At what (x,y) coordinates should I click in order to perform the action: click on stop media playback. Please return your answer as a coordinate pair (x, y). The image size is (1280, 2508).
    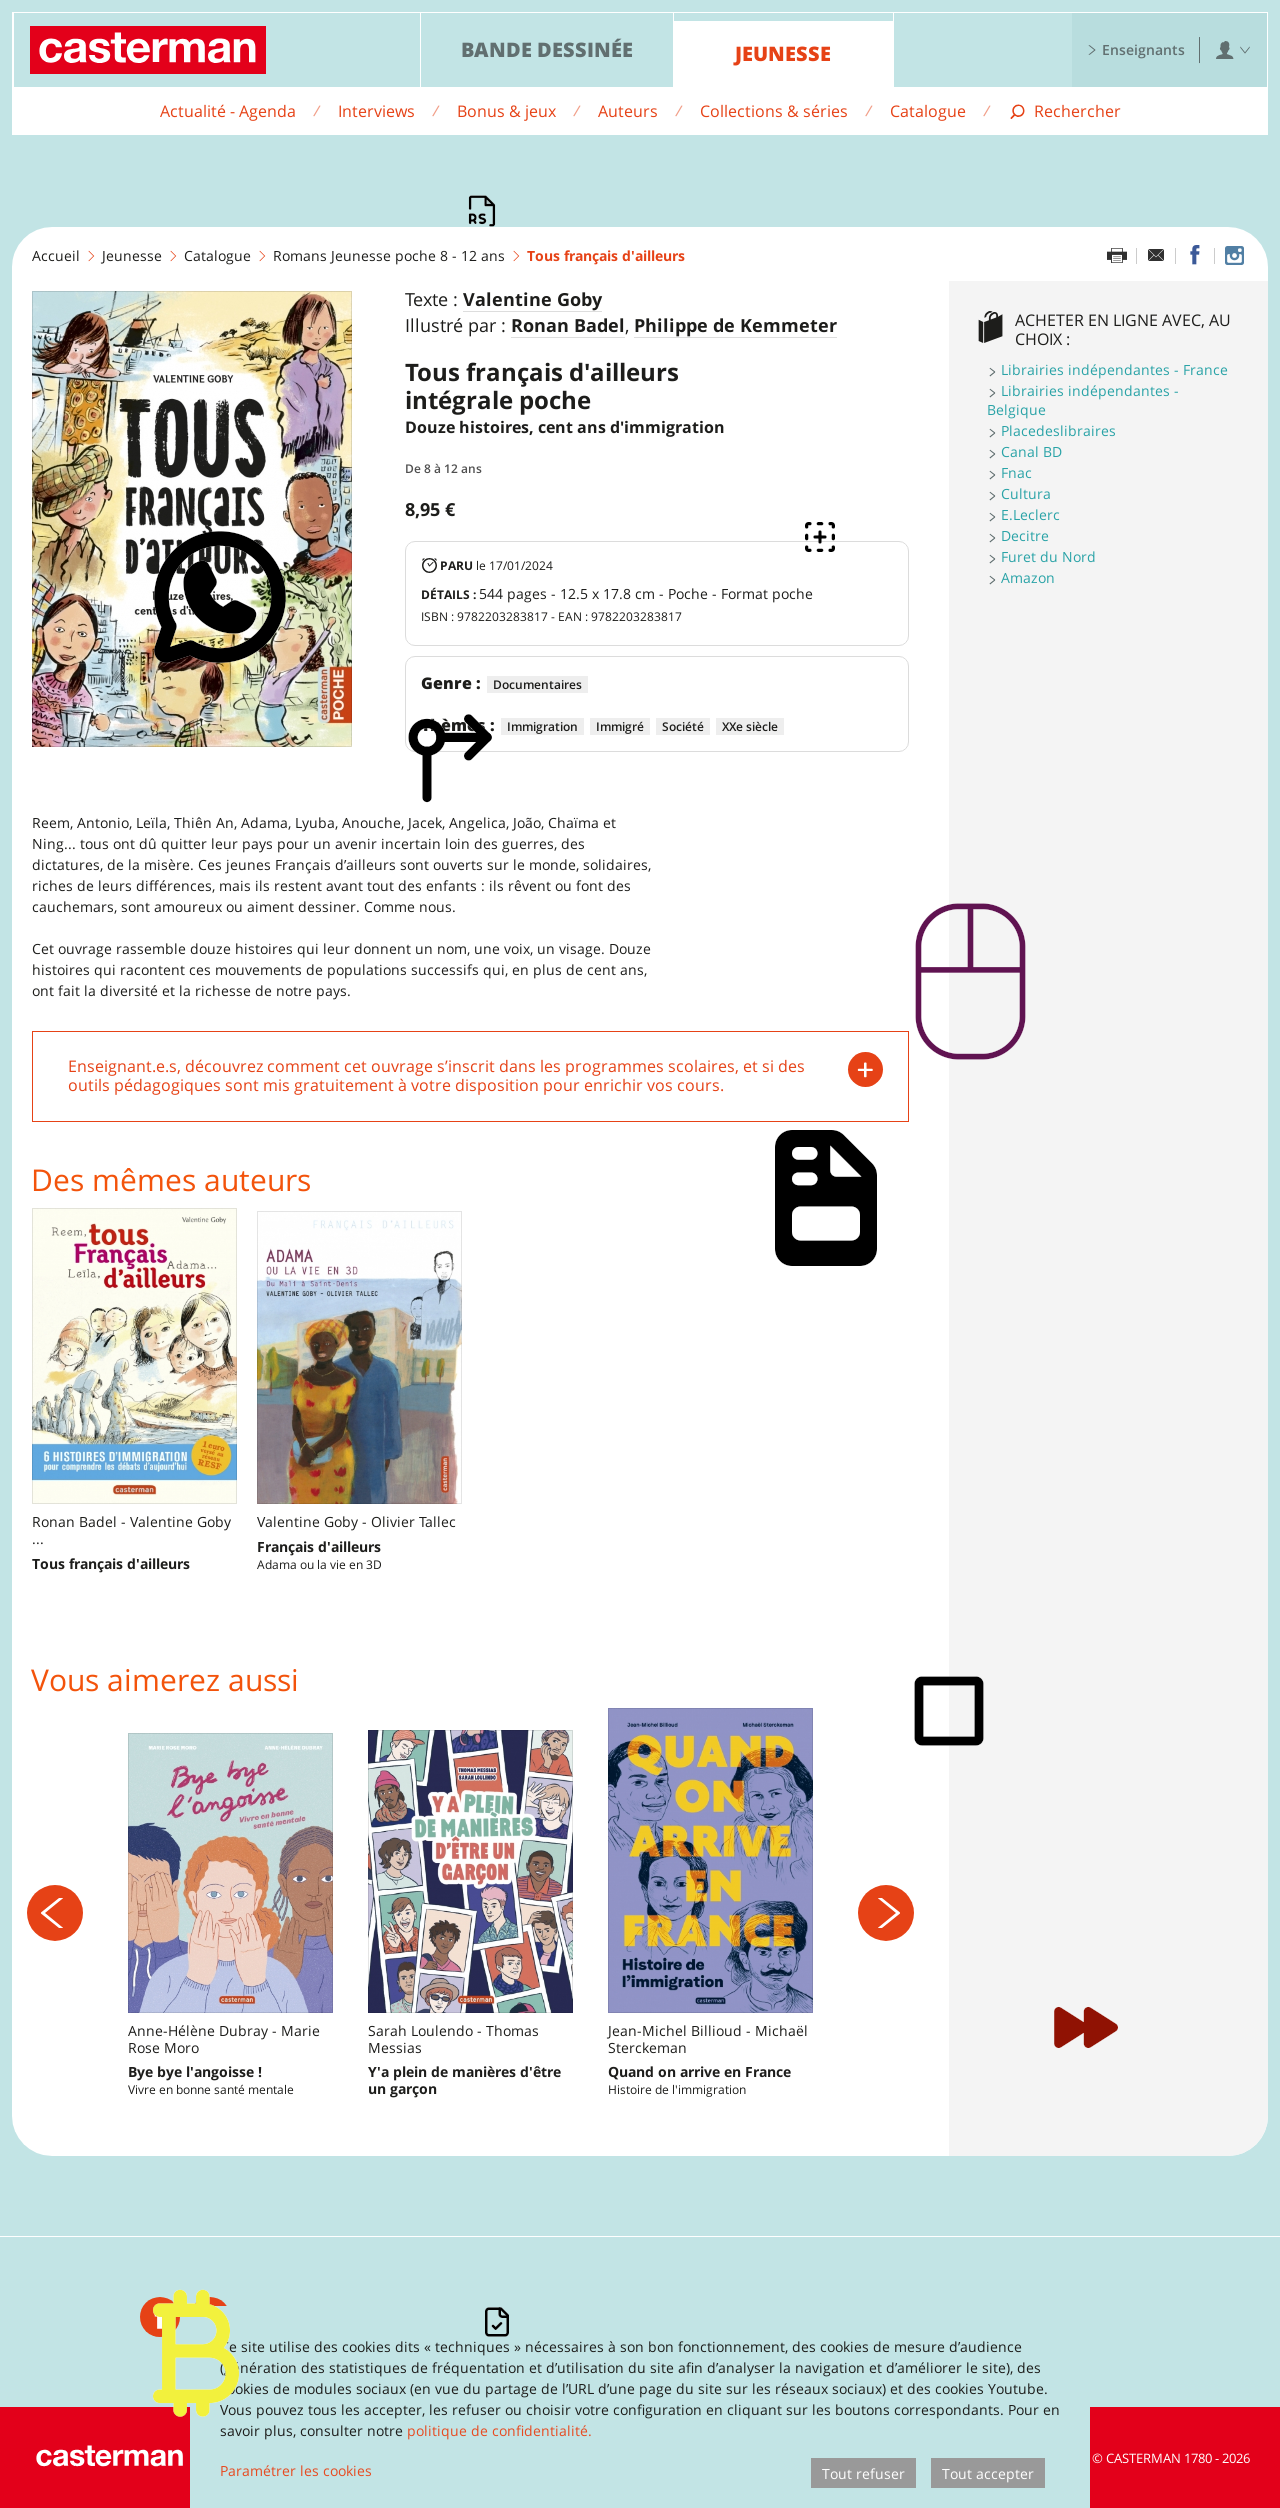
    Looking at the image, I should click on (949, 1711).